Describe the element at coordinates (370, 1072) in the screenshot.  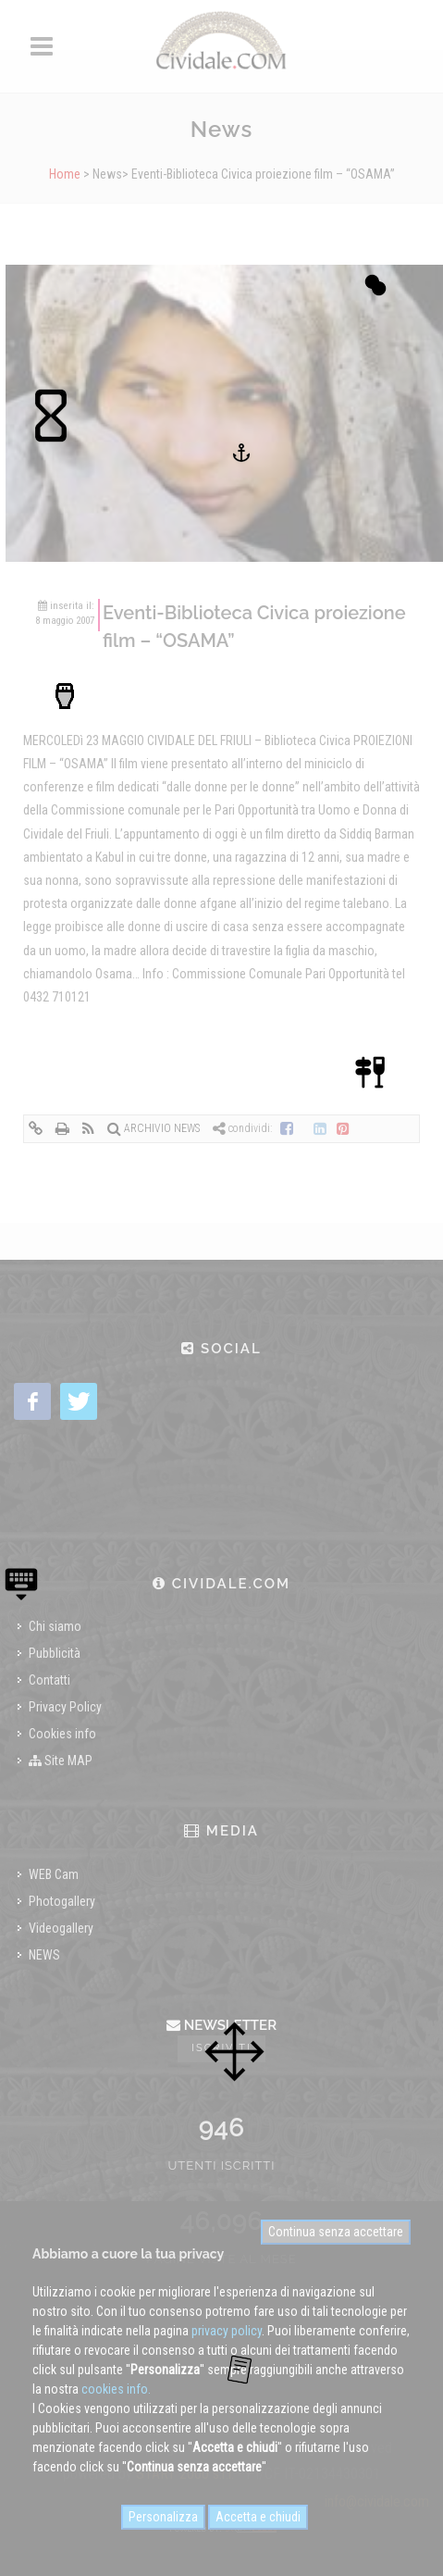
I see `find tapas restaurants nearby` at that location.